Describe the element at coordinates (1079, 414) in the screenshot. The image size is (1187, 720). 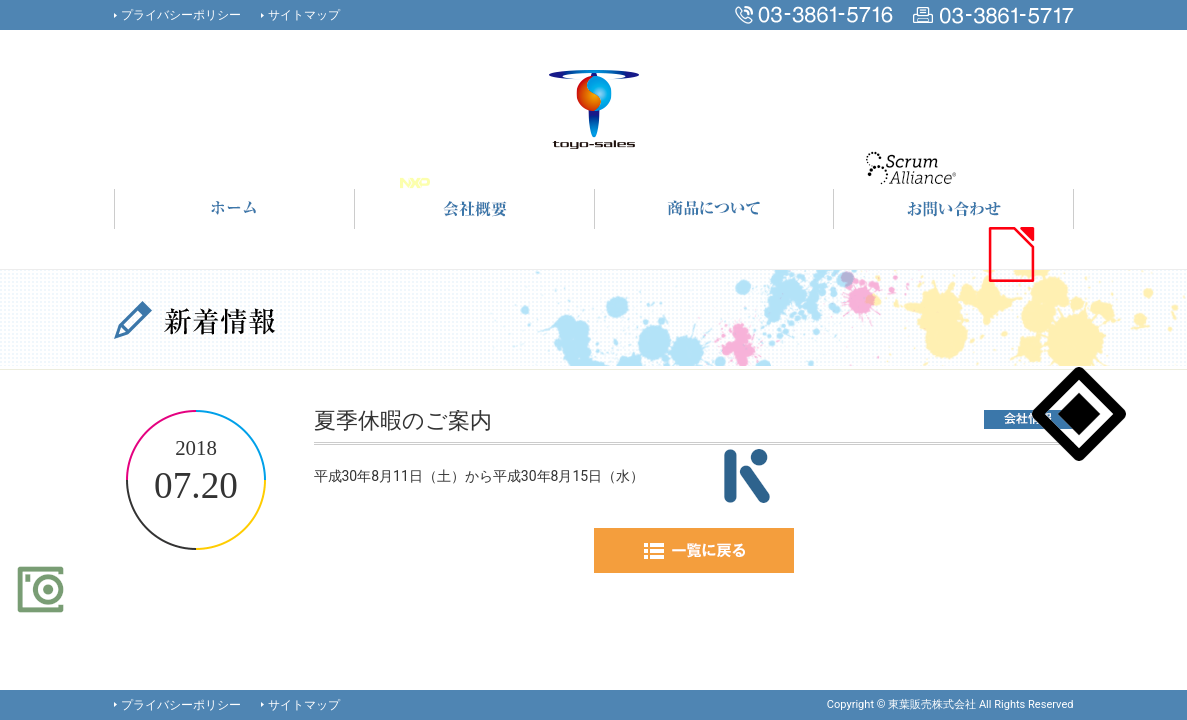
I see `google nearby sharing feature` at that location.